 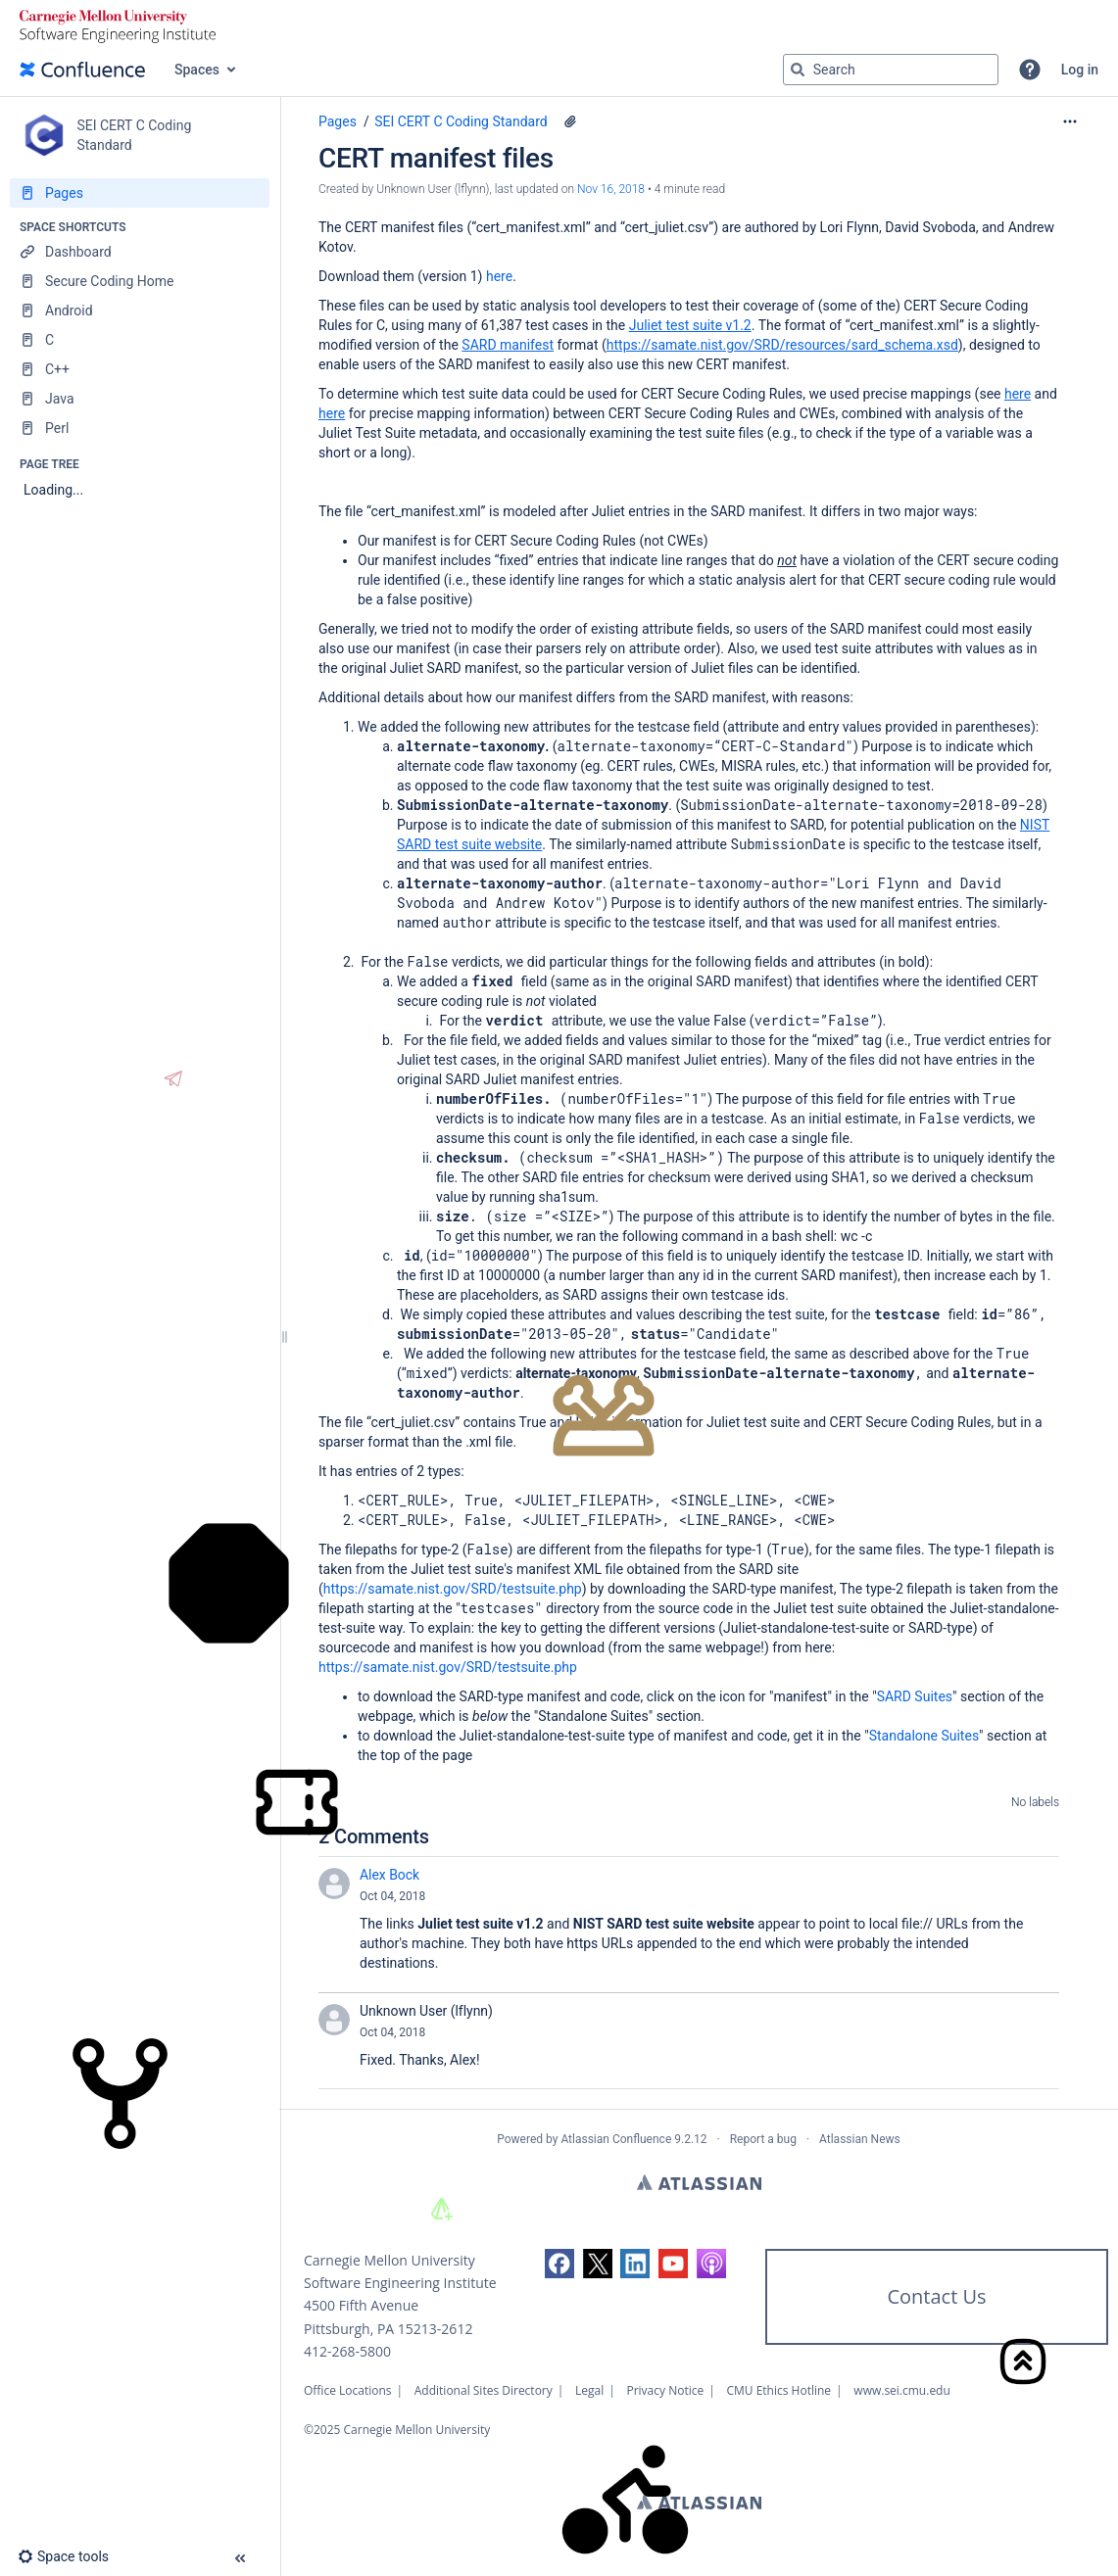 What do you see at coordinates (120, 2093) in the screenshot?
I see `view git branch network or commit history` at bounding box center [120, 2093].